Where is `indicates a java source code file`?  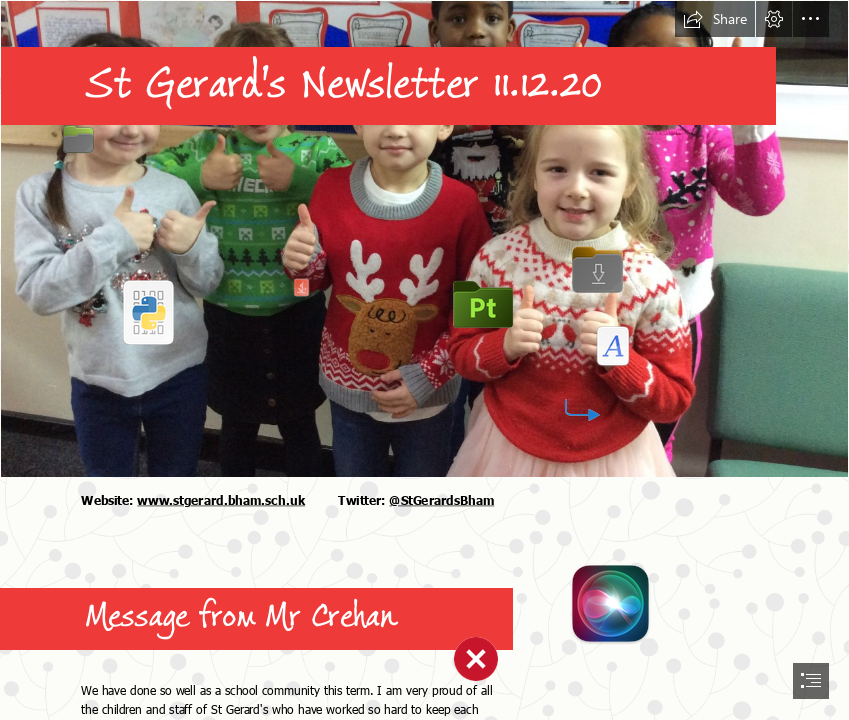
indicates a java source code file is located at coordinates (301, 287).